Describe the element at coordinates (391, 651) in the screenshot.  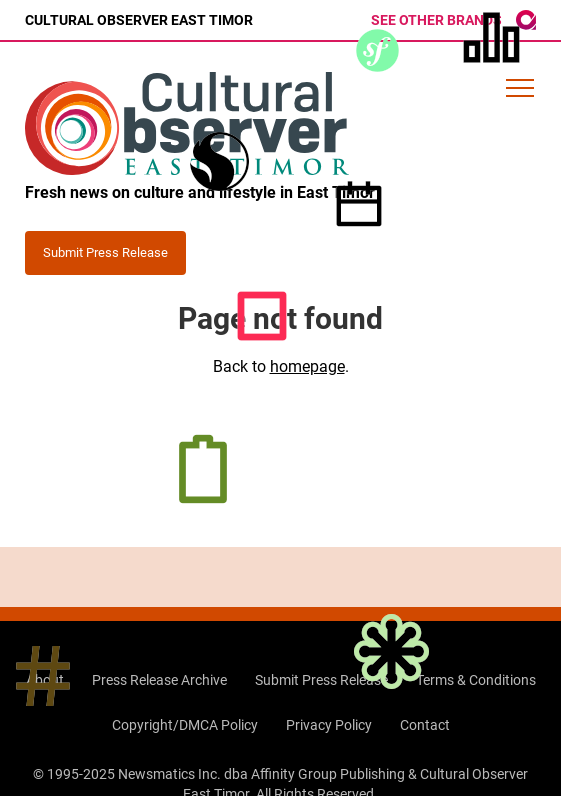
I see `svg file format indicator` at that location.